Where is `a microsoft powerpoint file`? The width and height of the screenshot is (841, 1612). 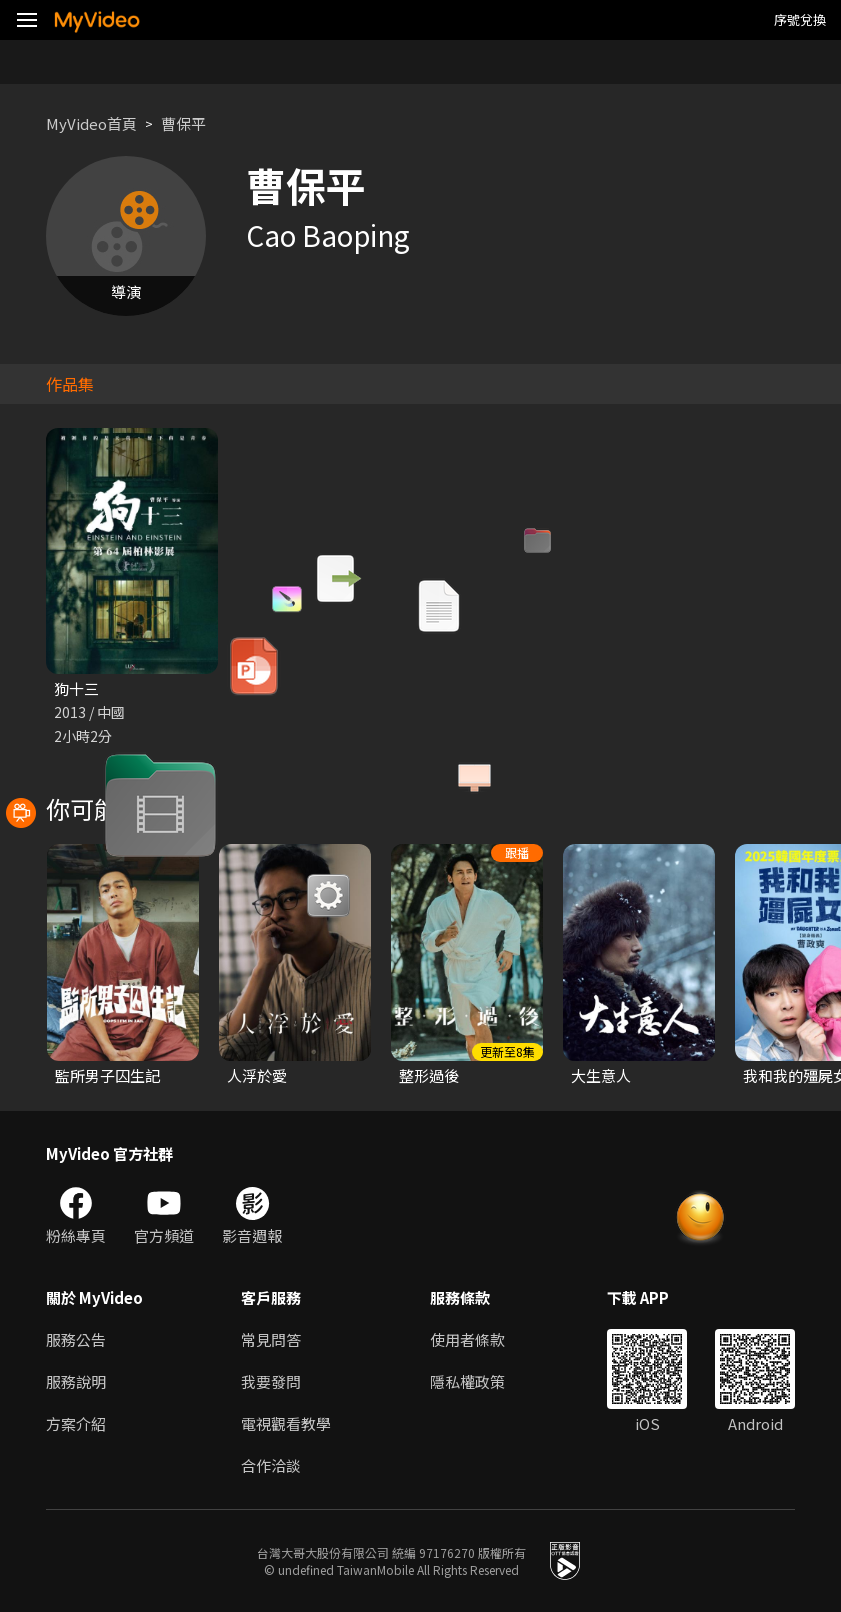 a microsoft powerpoint file is located at coordinates (254, 666).